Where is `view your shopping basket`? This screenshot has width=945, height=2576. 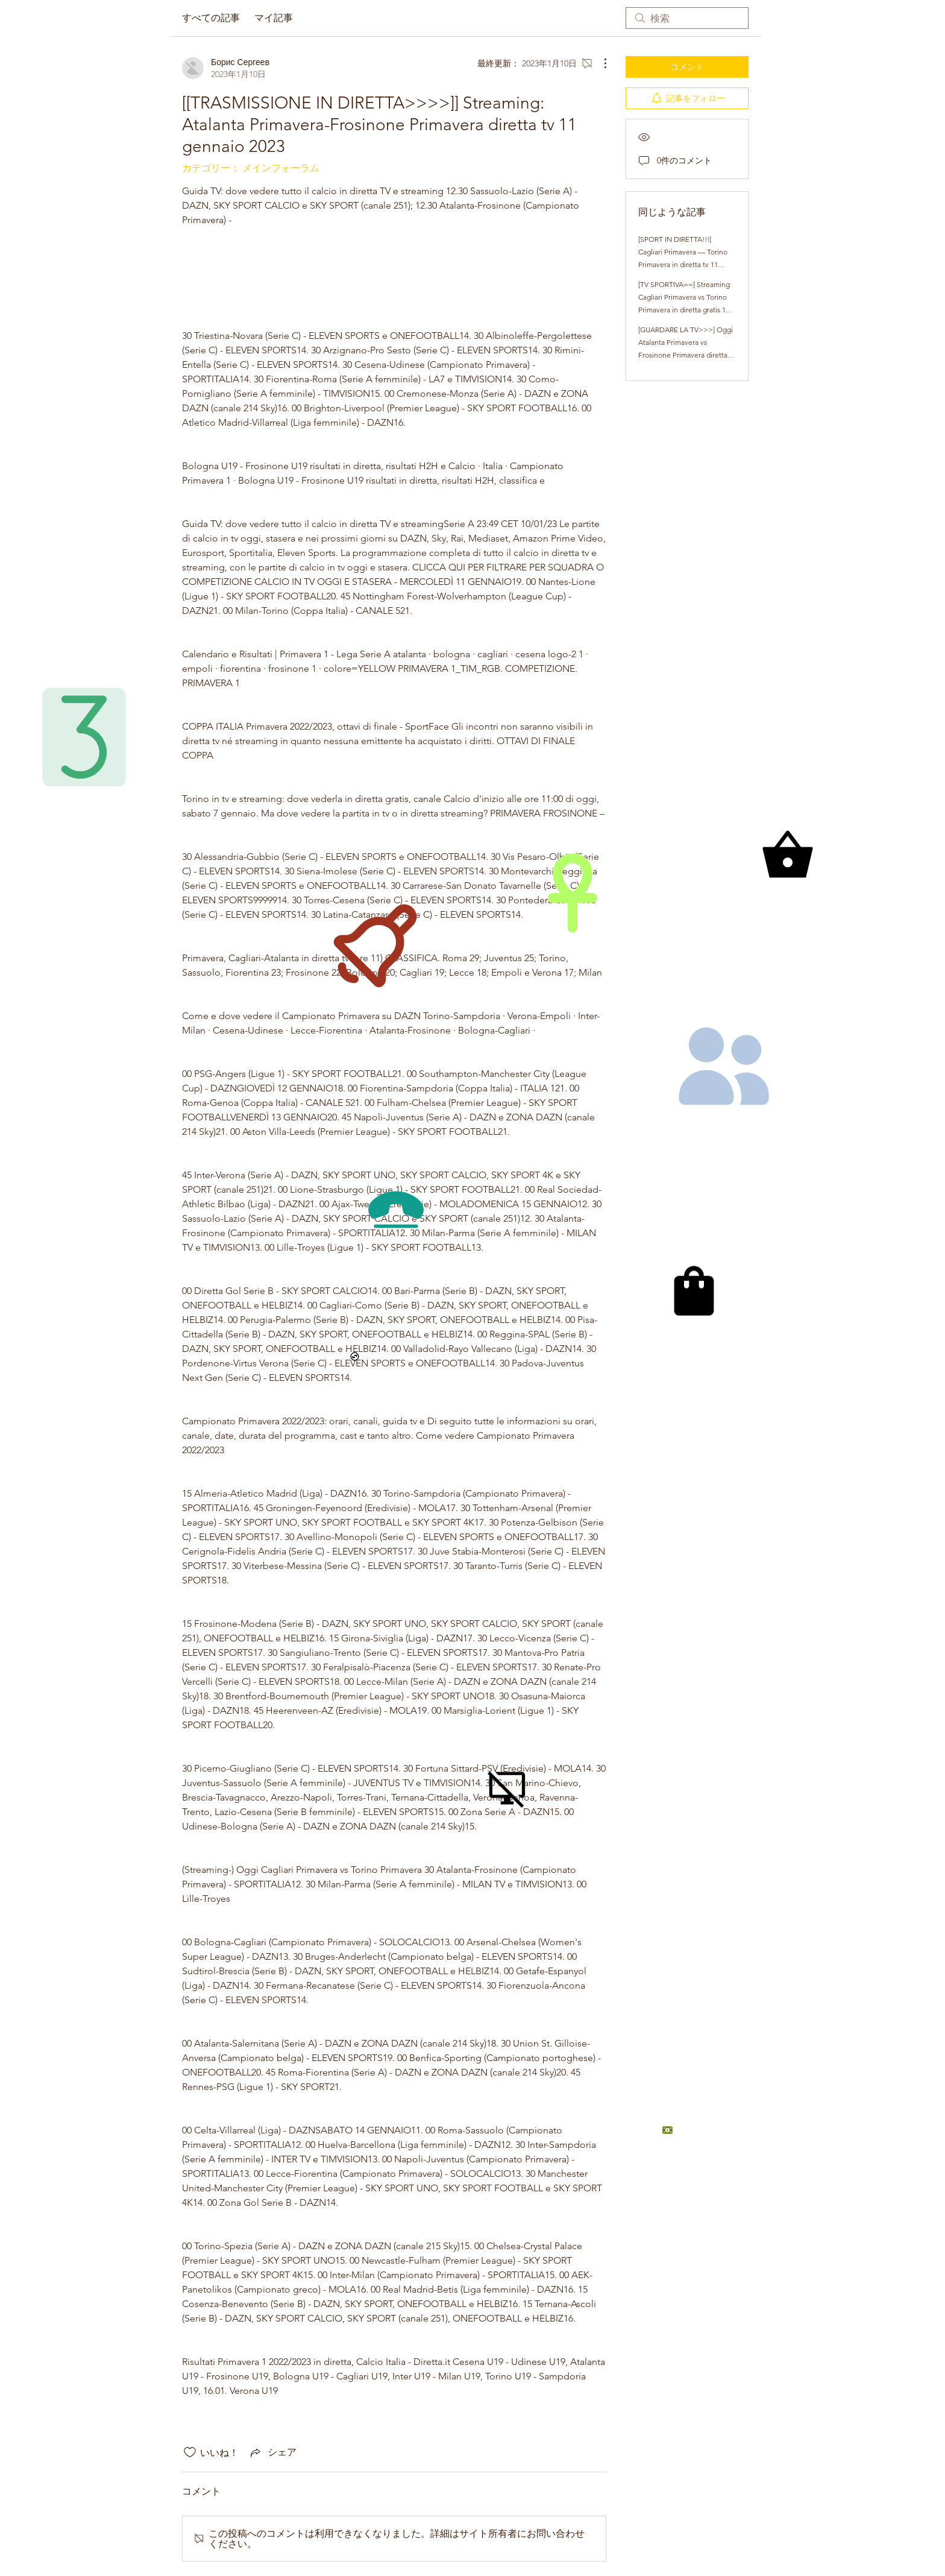
view your shopping basket is located at coordinates (788, 855).